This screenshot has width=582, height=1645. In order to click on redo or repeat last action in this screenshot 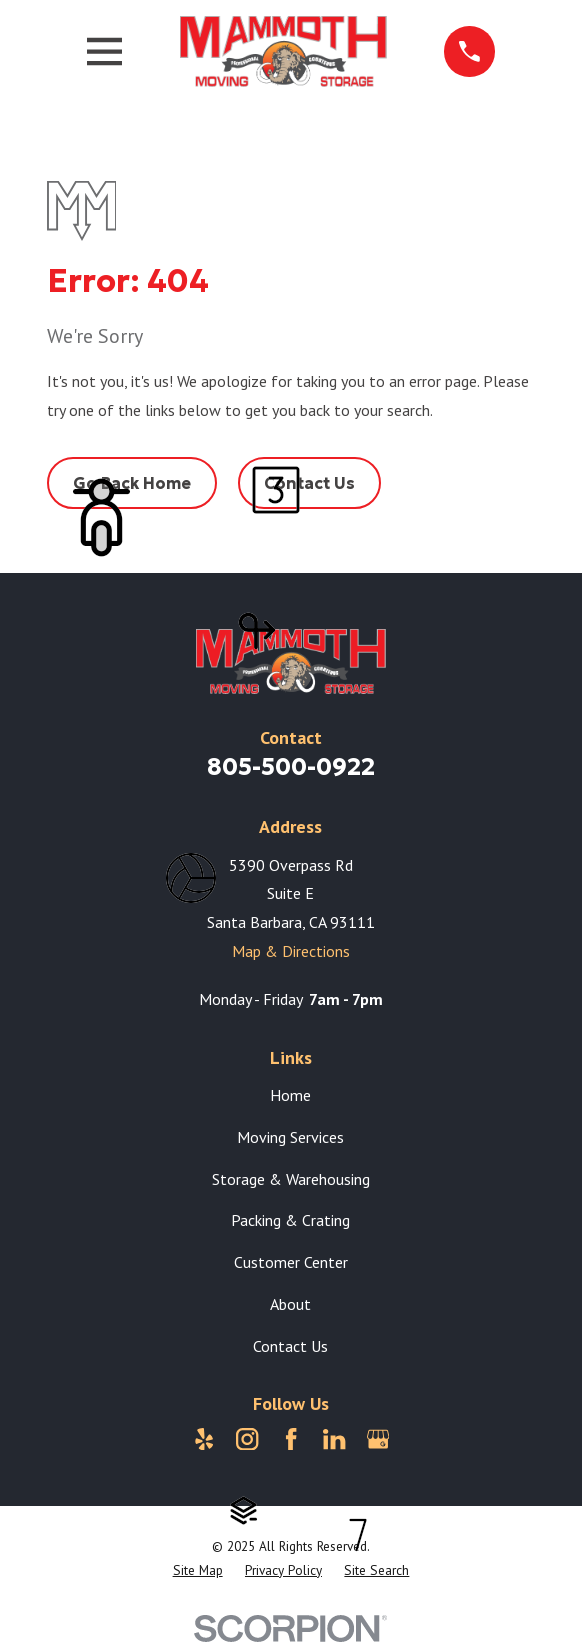, I will do `click(256, 630)`.